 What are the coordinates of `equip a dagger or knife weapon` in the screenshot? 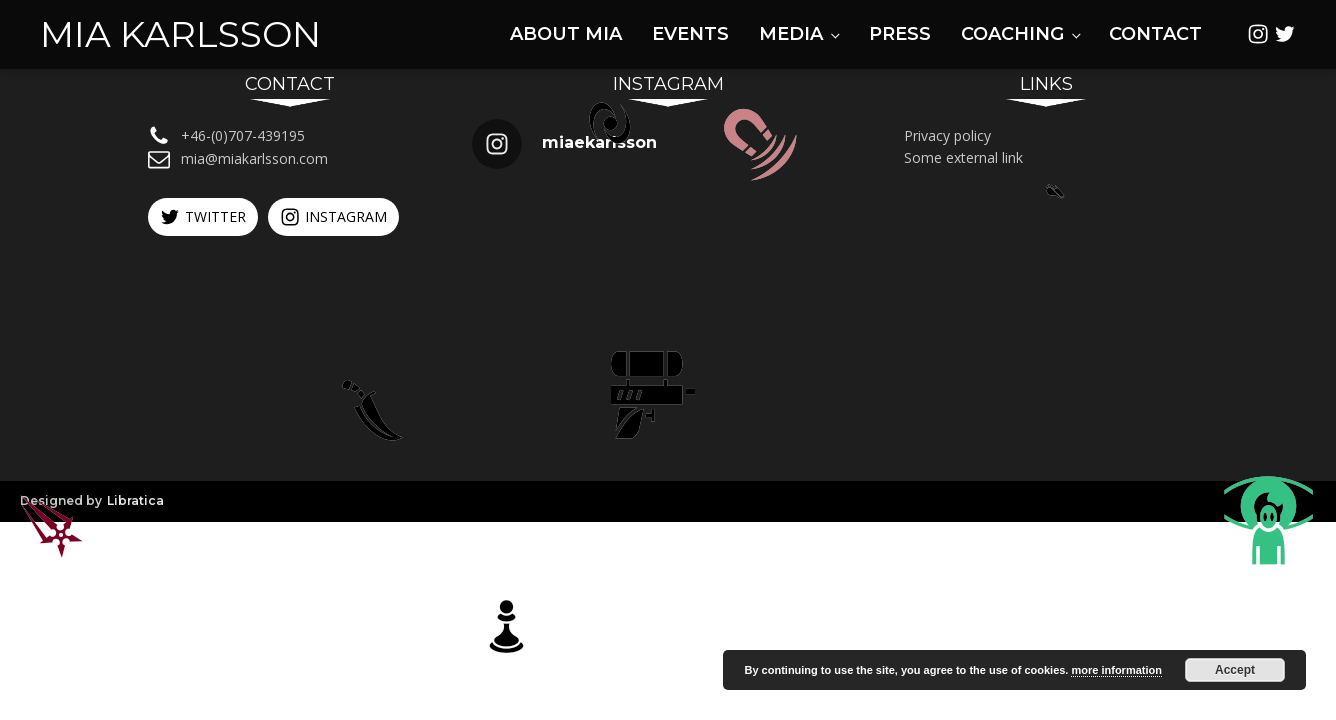 It's located at (372, 410).